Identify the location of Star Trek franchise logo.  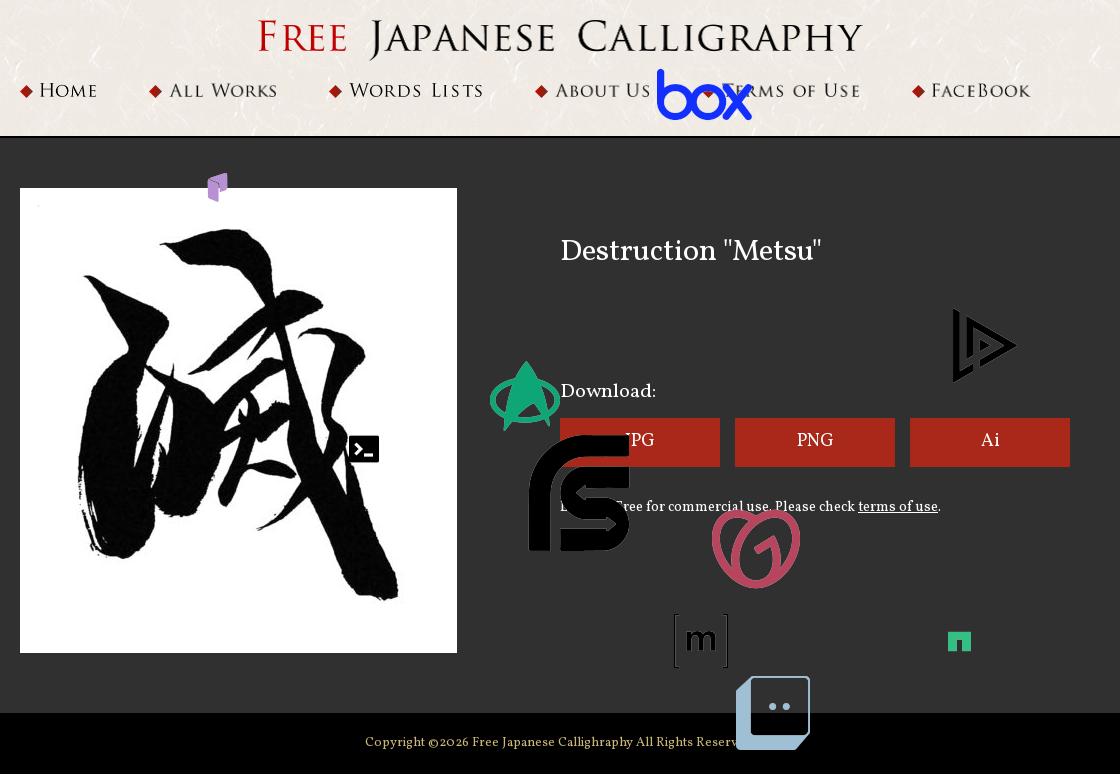
(525, 396).